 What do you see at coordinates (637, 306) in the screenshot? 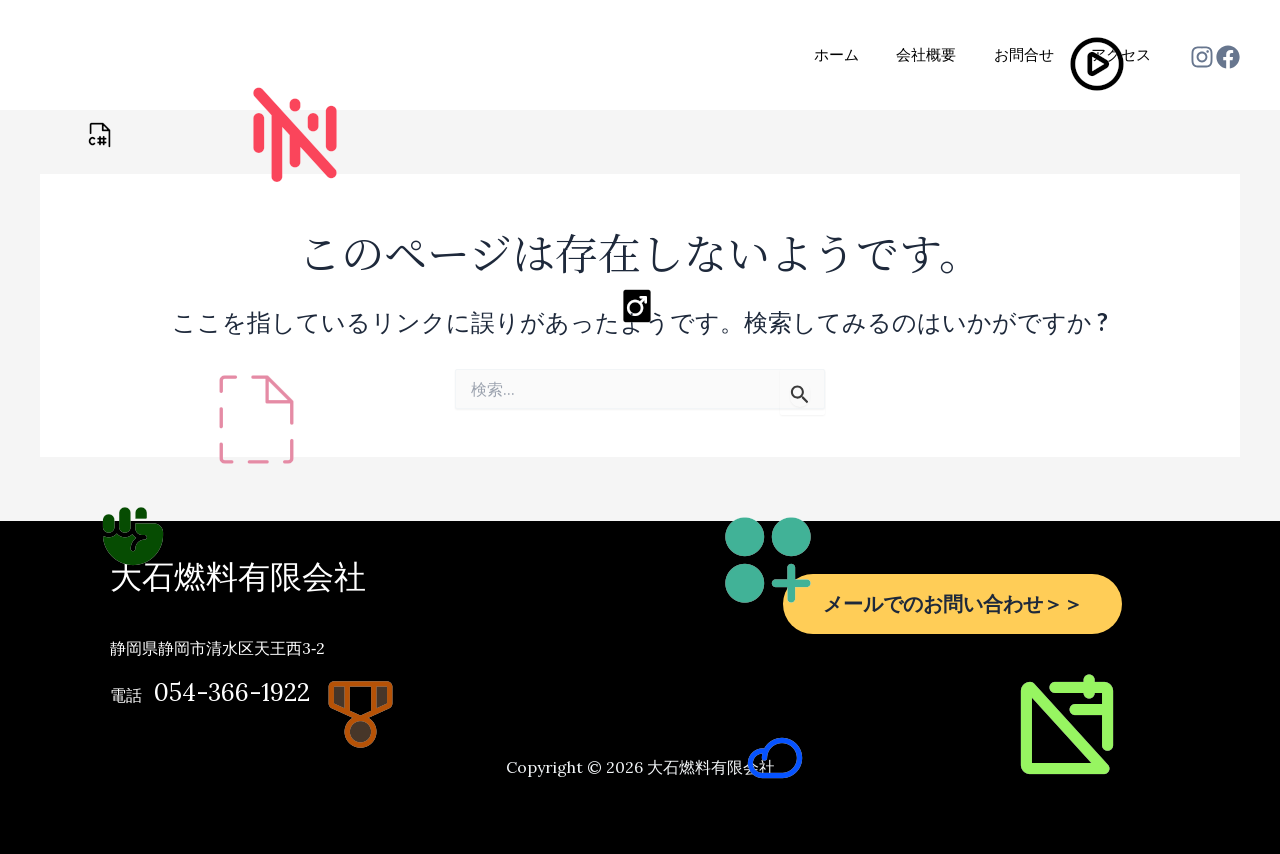
I see `indicates male gender selection` at bounding box center [637, 306].